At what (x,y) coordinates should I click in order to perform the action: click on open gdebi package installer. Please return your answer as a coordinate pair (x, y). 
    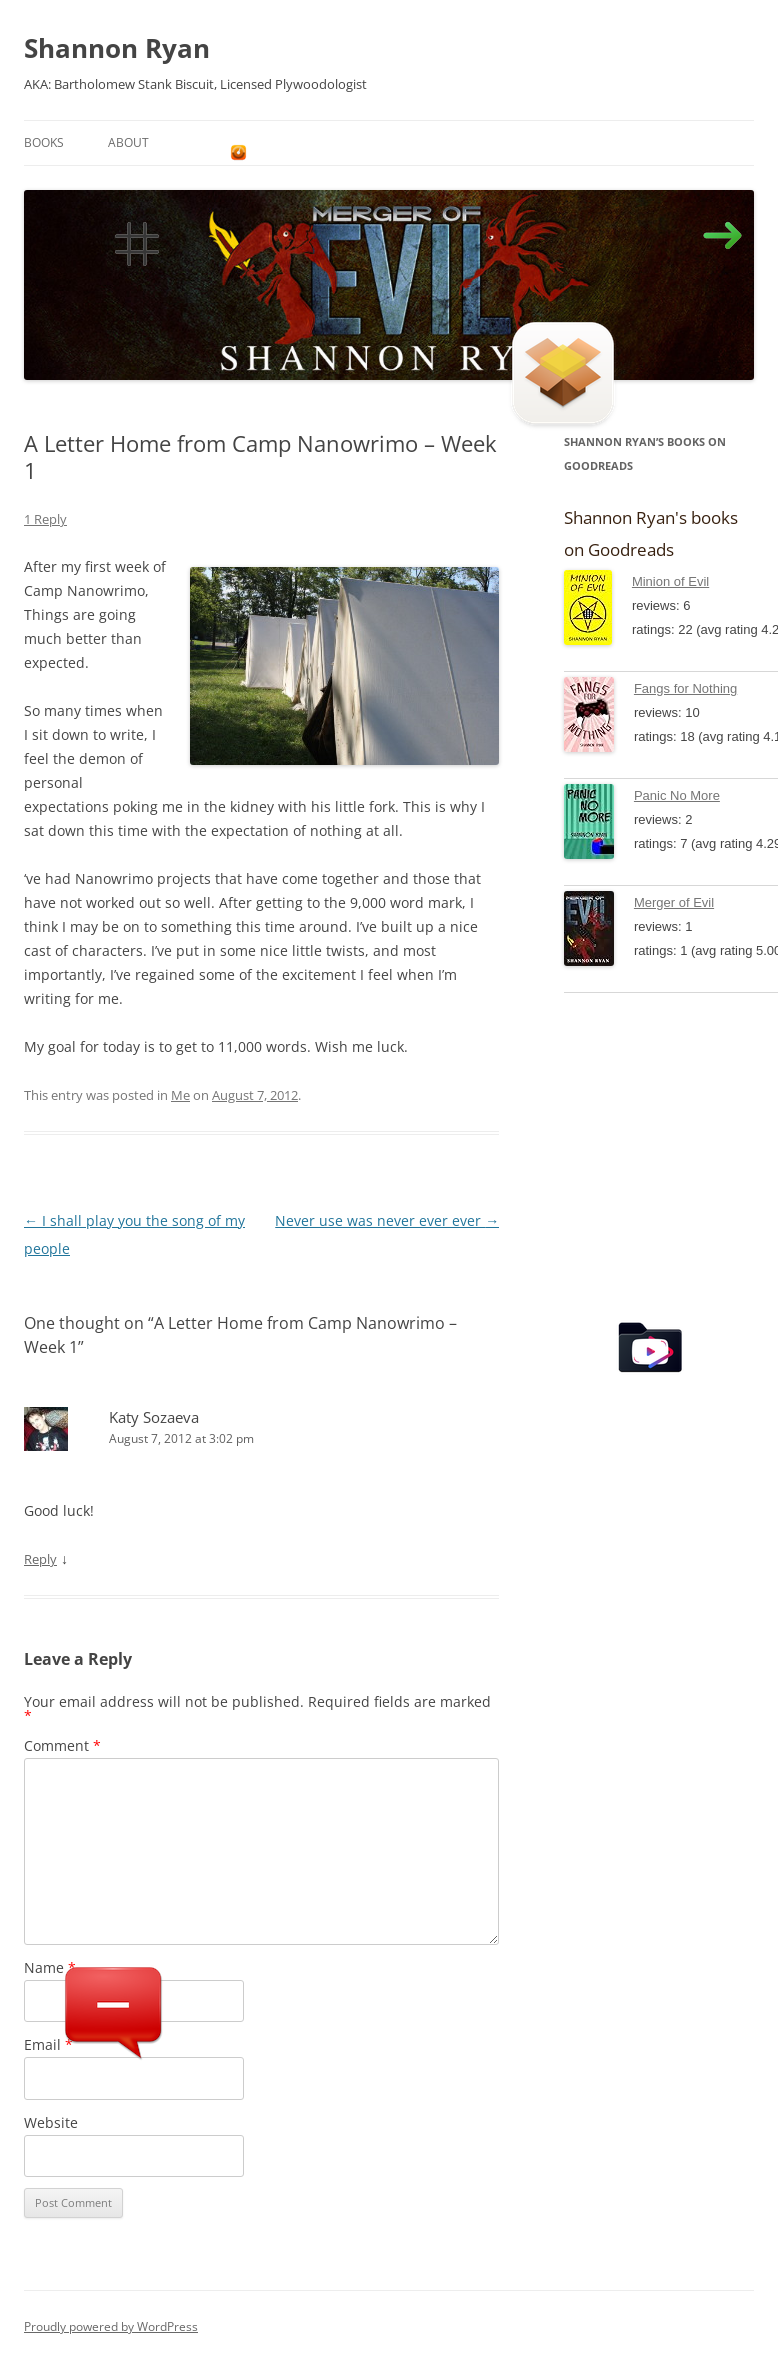
    Looking at the image, I should click on (563, 373).